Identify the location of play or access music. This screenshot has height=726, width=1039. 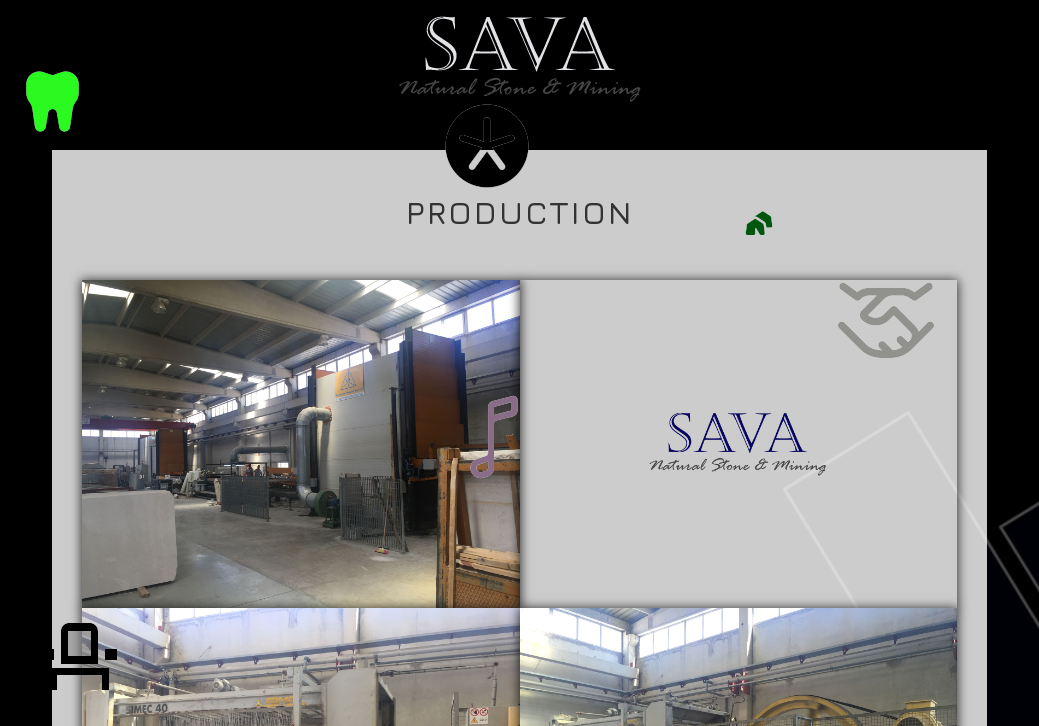
(494, 437).